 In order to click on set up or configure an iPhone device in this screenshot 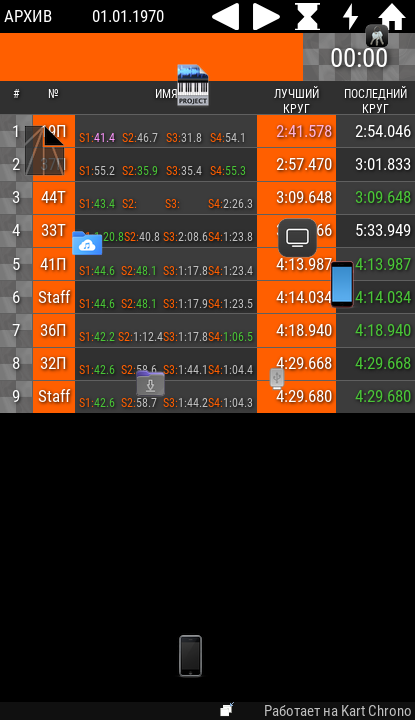, I will do `click(190, 655)`.